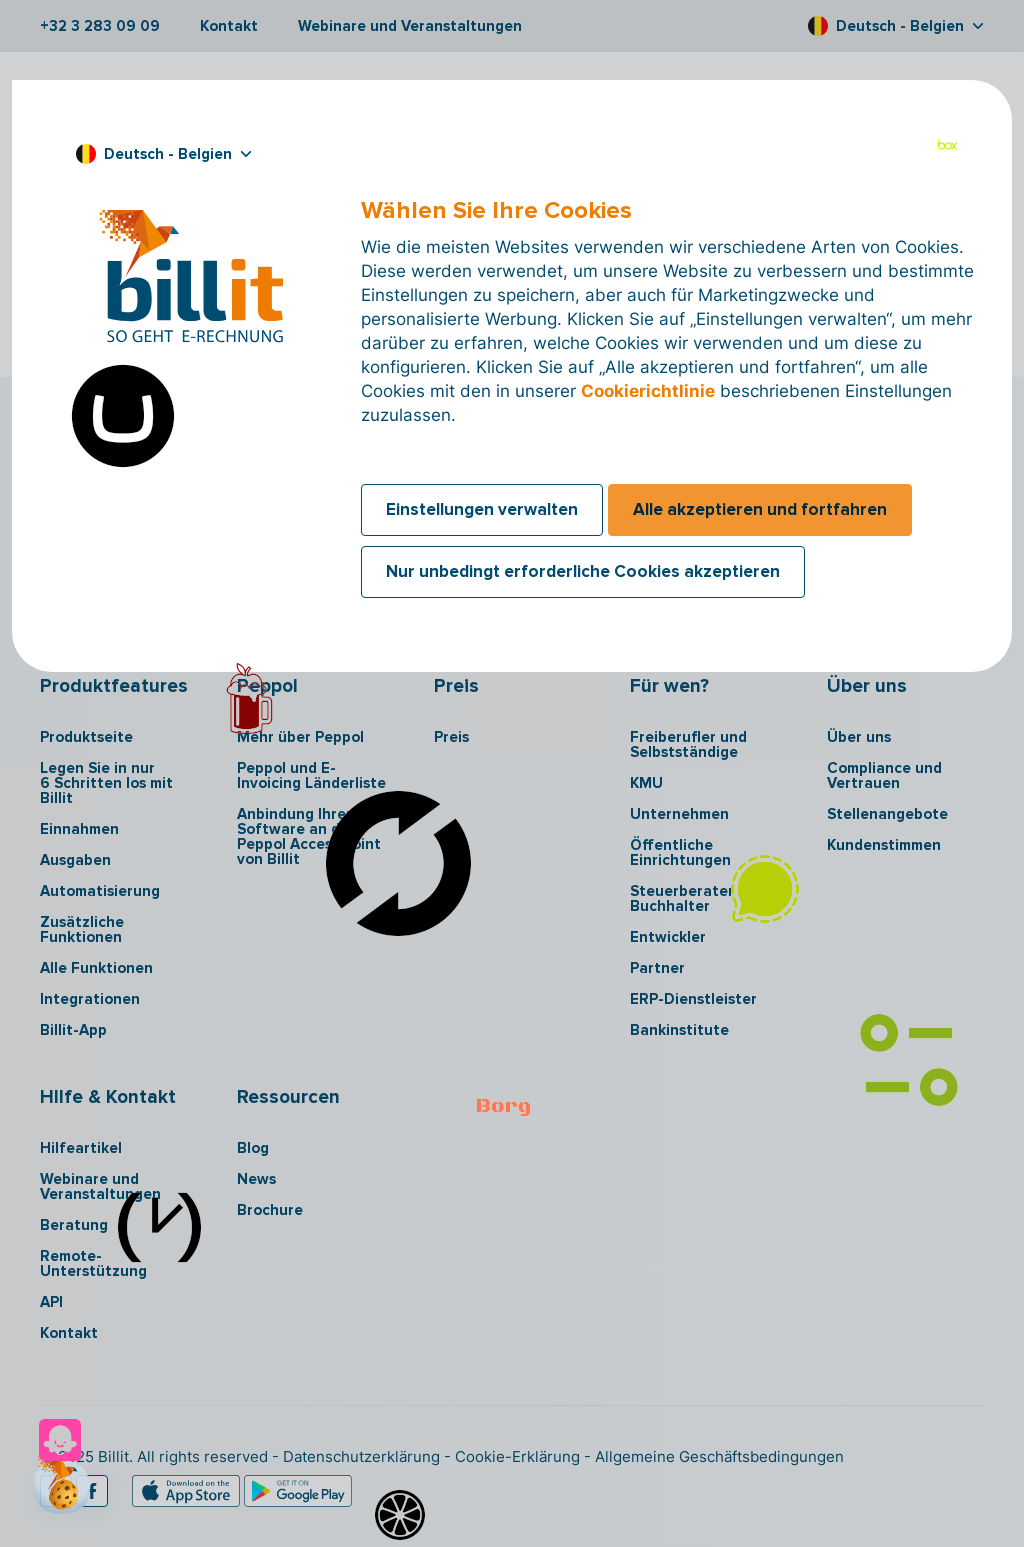 The width and height of the screenshot is (1024, 1547). I want to click on open borgbackup application, so click(503, 1107).